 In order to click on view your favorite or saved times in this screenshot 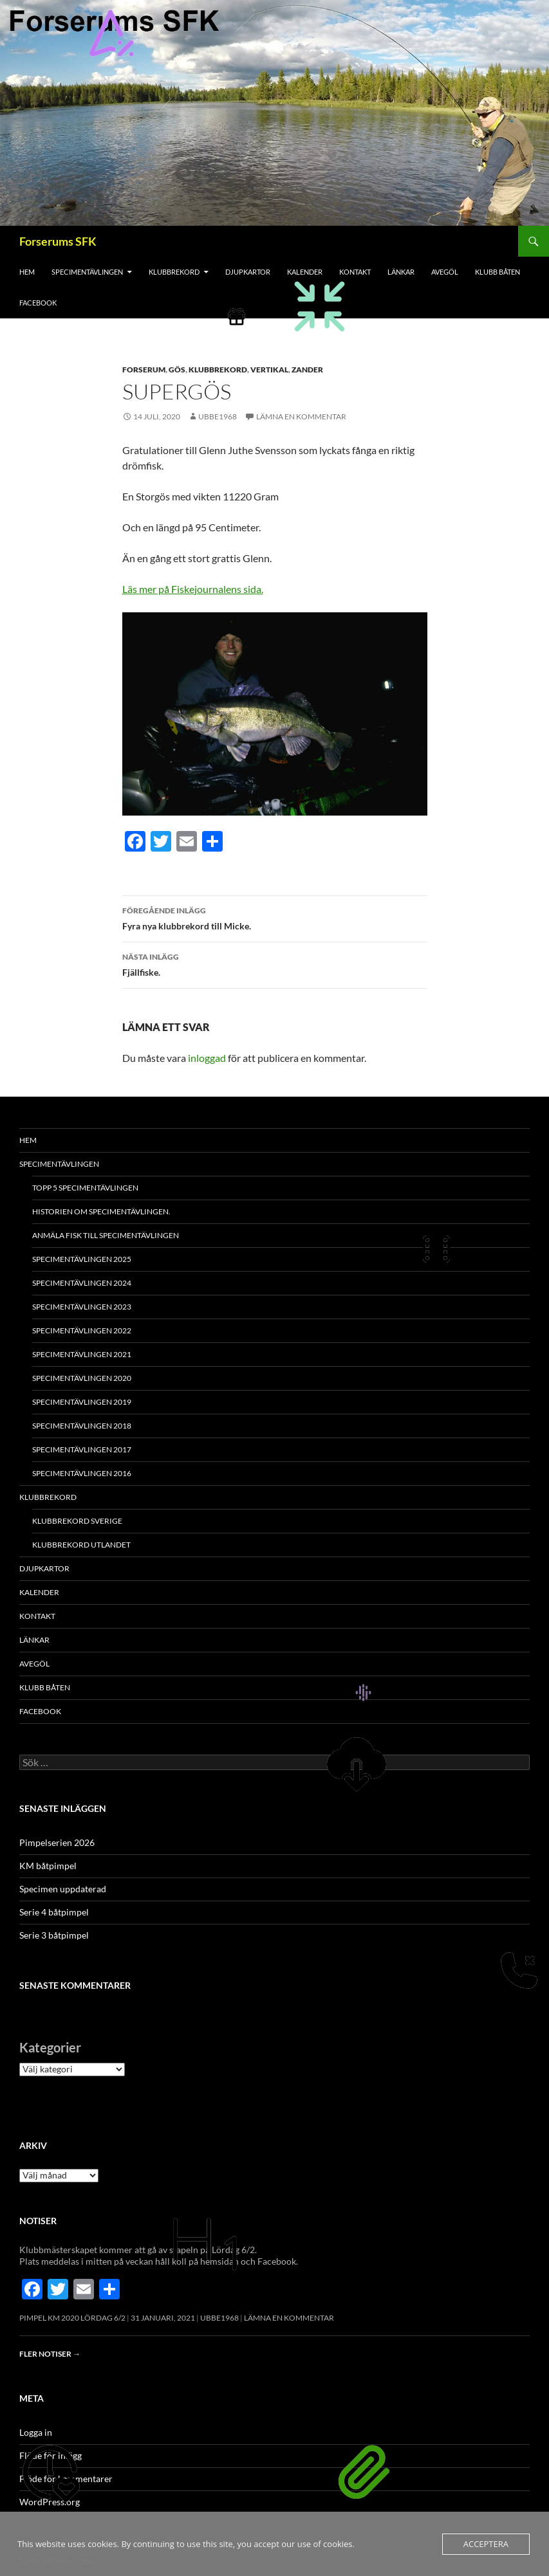, I will do `click(50, 2472)`.